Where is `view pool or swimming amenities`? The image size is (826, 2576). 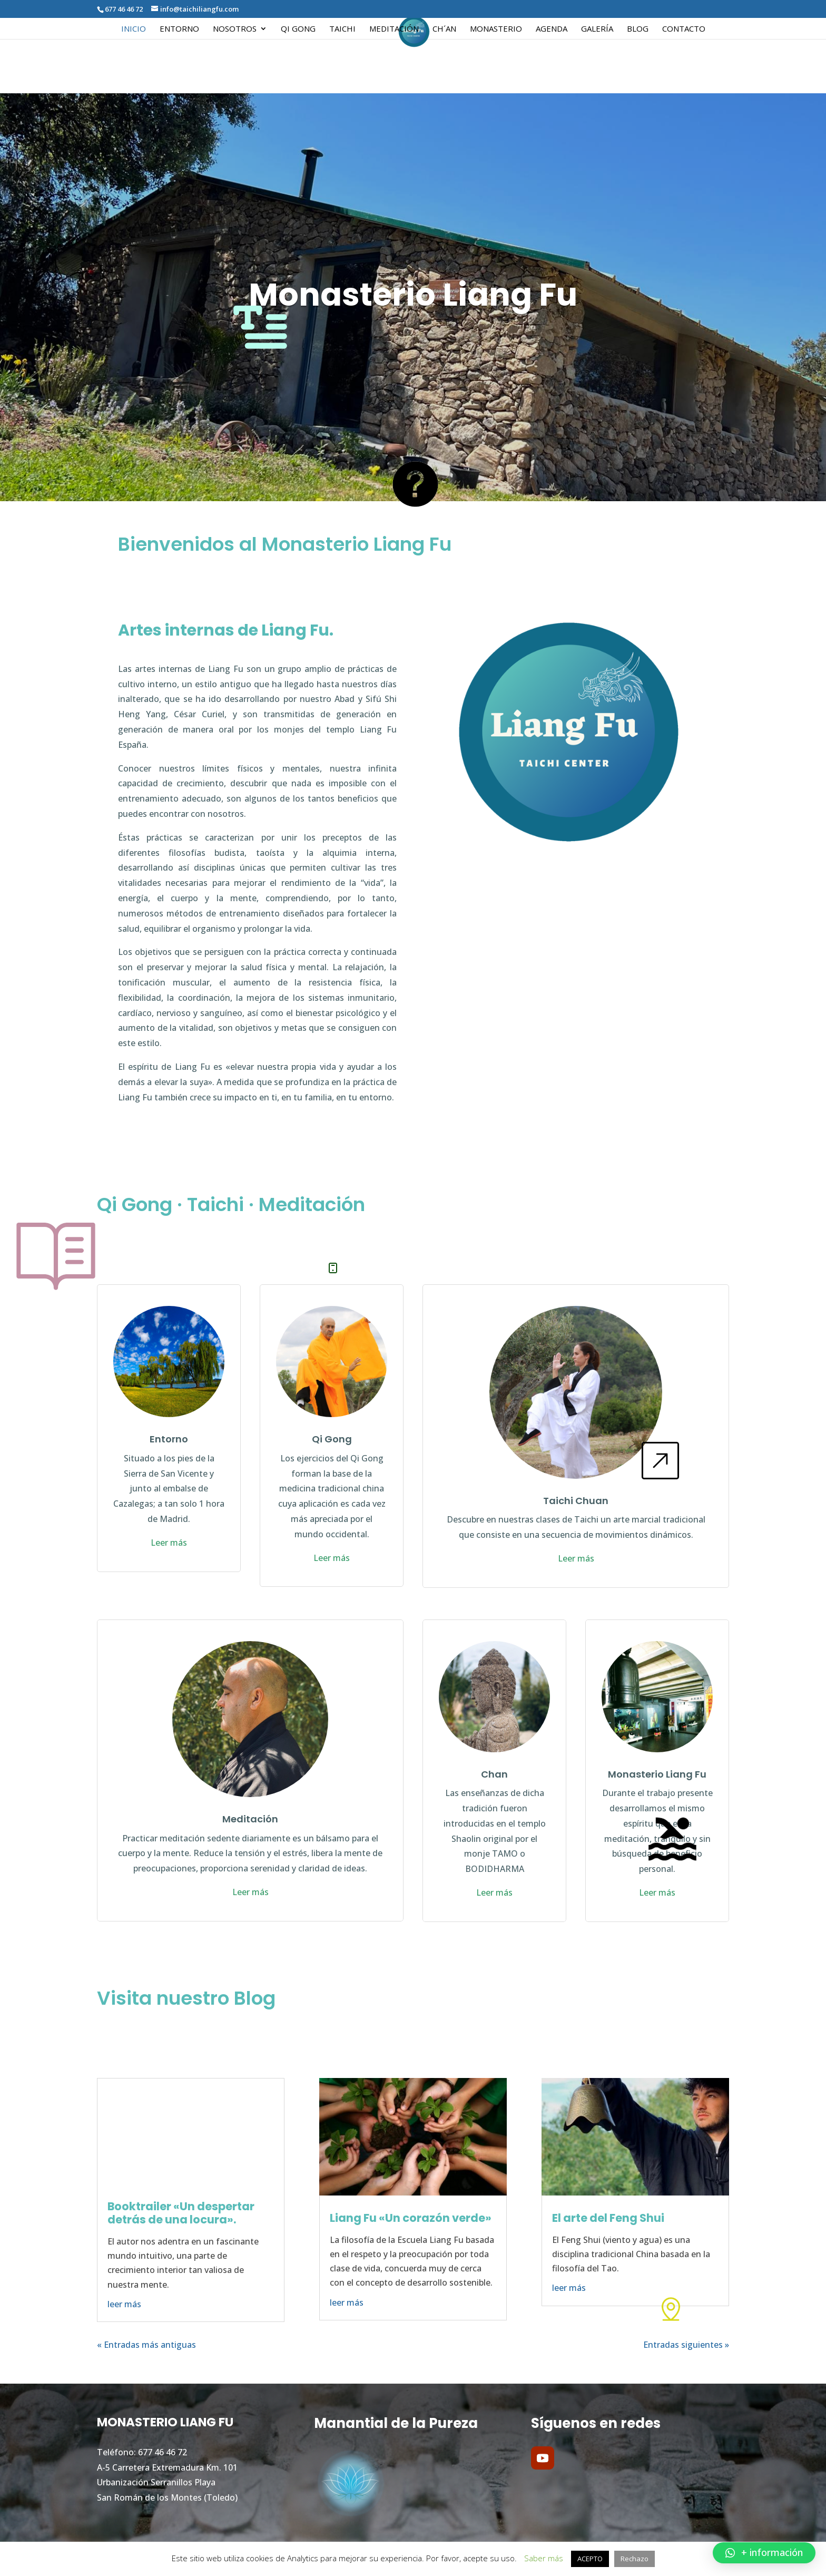
view pool or swimming amenities is located at coordinates (672, 1839).